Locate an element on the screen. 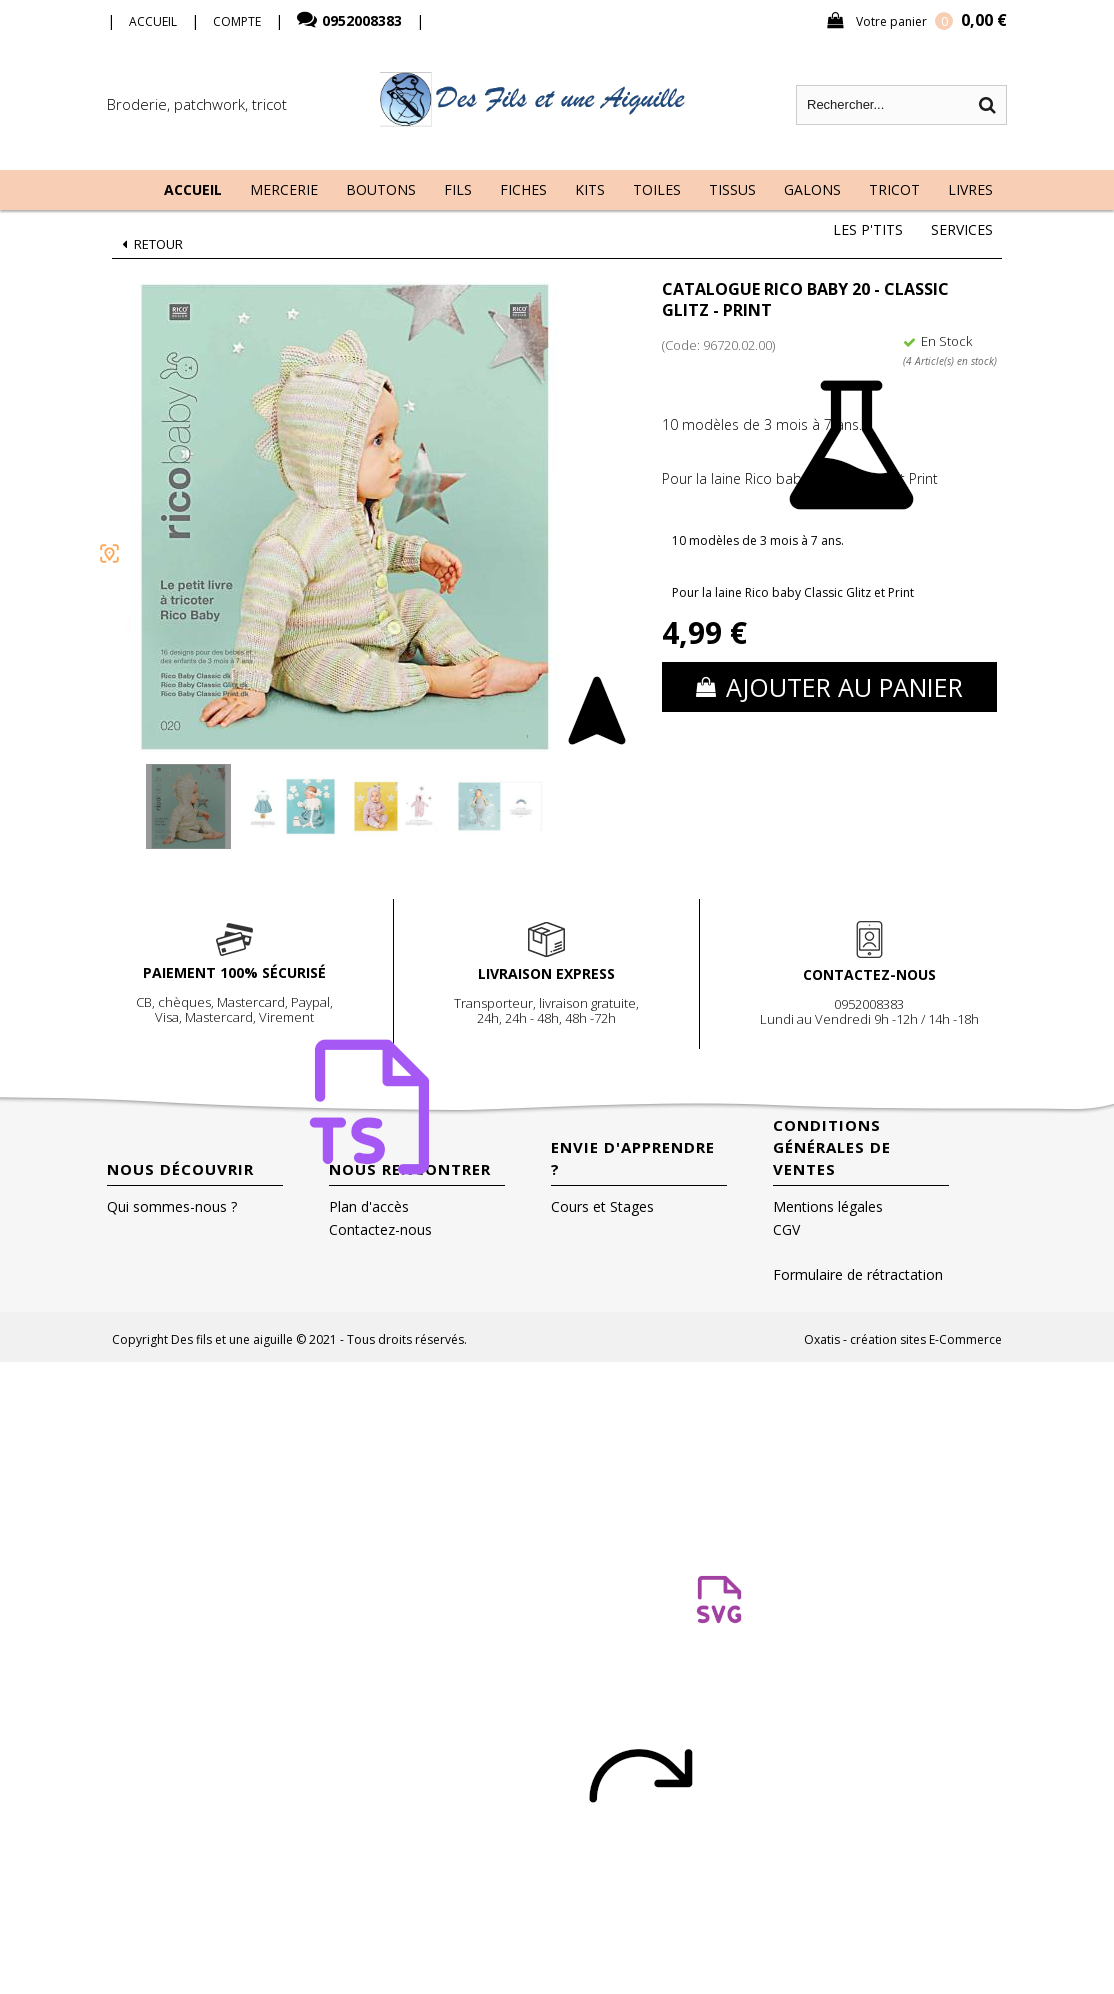  start navigation to destination is located at coordinates (597, 710).